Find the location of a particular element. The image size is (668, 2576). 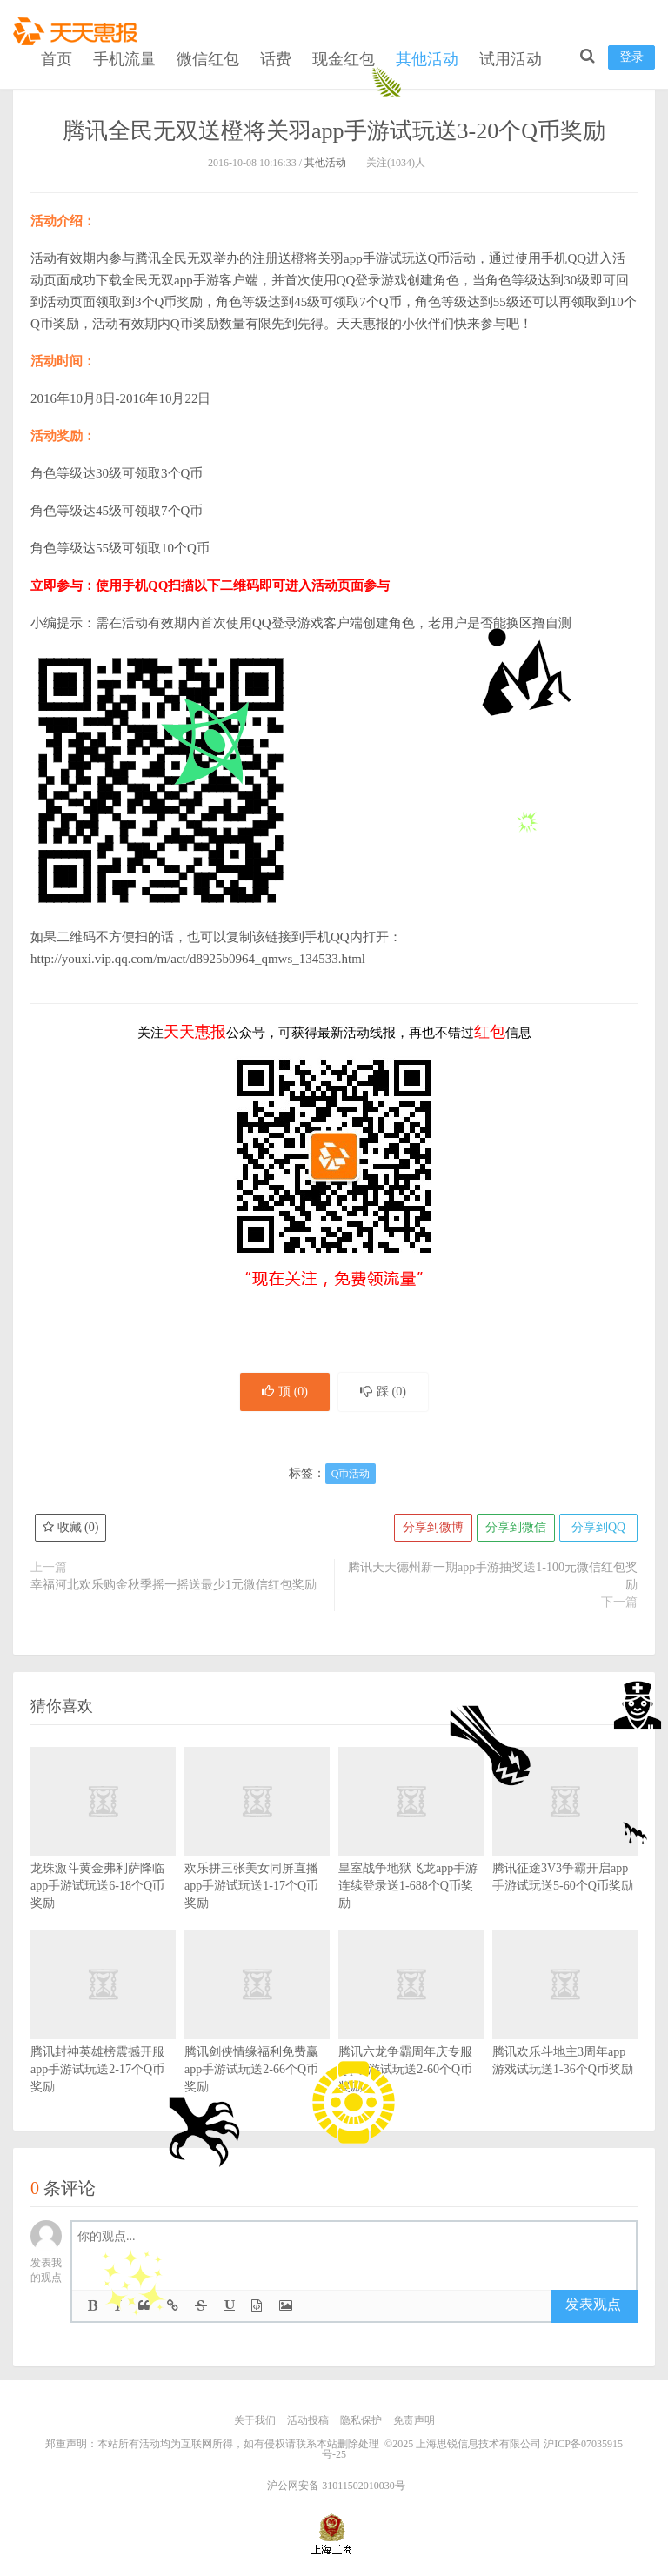

a mechanical gear or cog settings icon is located at coordinates (353, 2102).